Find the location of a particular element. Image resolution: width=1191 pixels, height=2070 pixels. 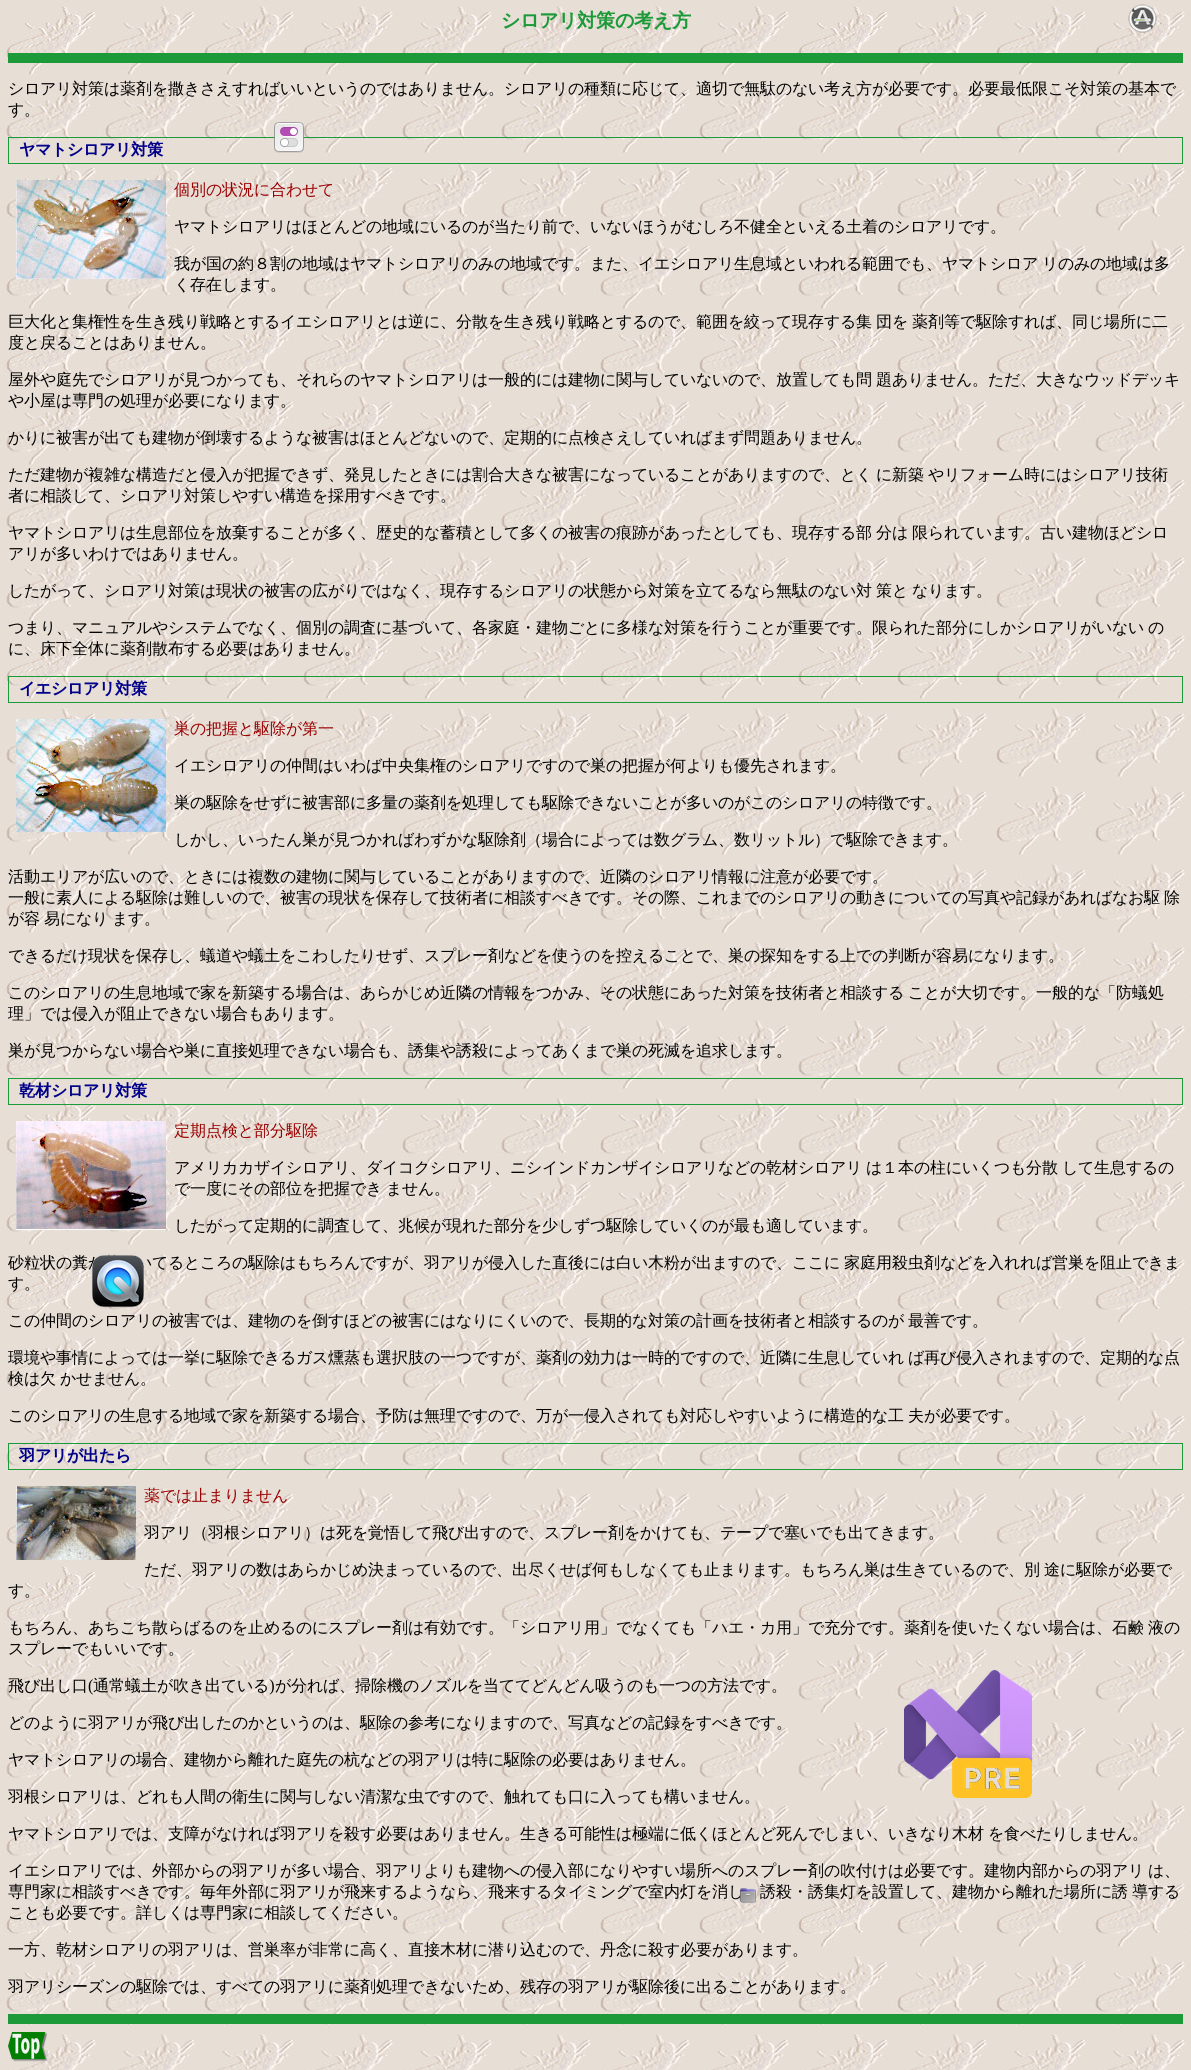

open the file manager application is located at coordinates (748, 1895).